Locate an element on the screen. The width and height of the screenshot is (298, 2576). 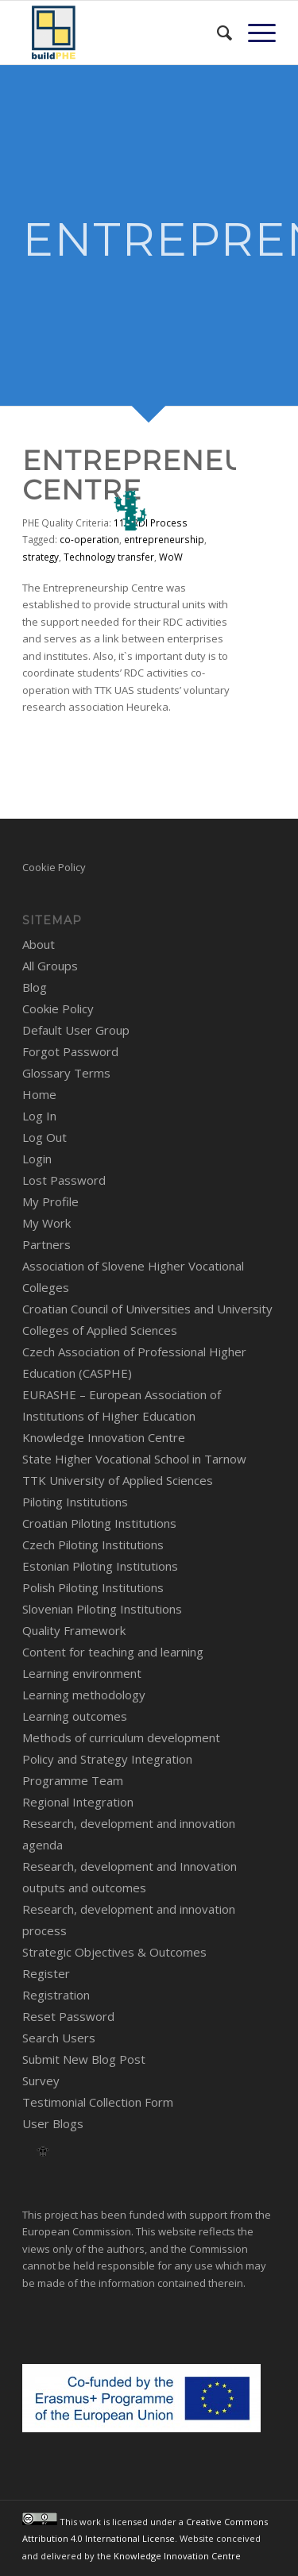
equip shoulder armor to your character is located at coordinates (43, 2151).